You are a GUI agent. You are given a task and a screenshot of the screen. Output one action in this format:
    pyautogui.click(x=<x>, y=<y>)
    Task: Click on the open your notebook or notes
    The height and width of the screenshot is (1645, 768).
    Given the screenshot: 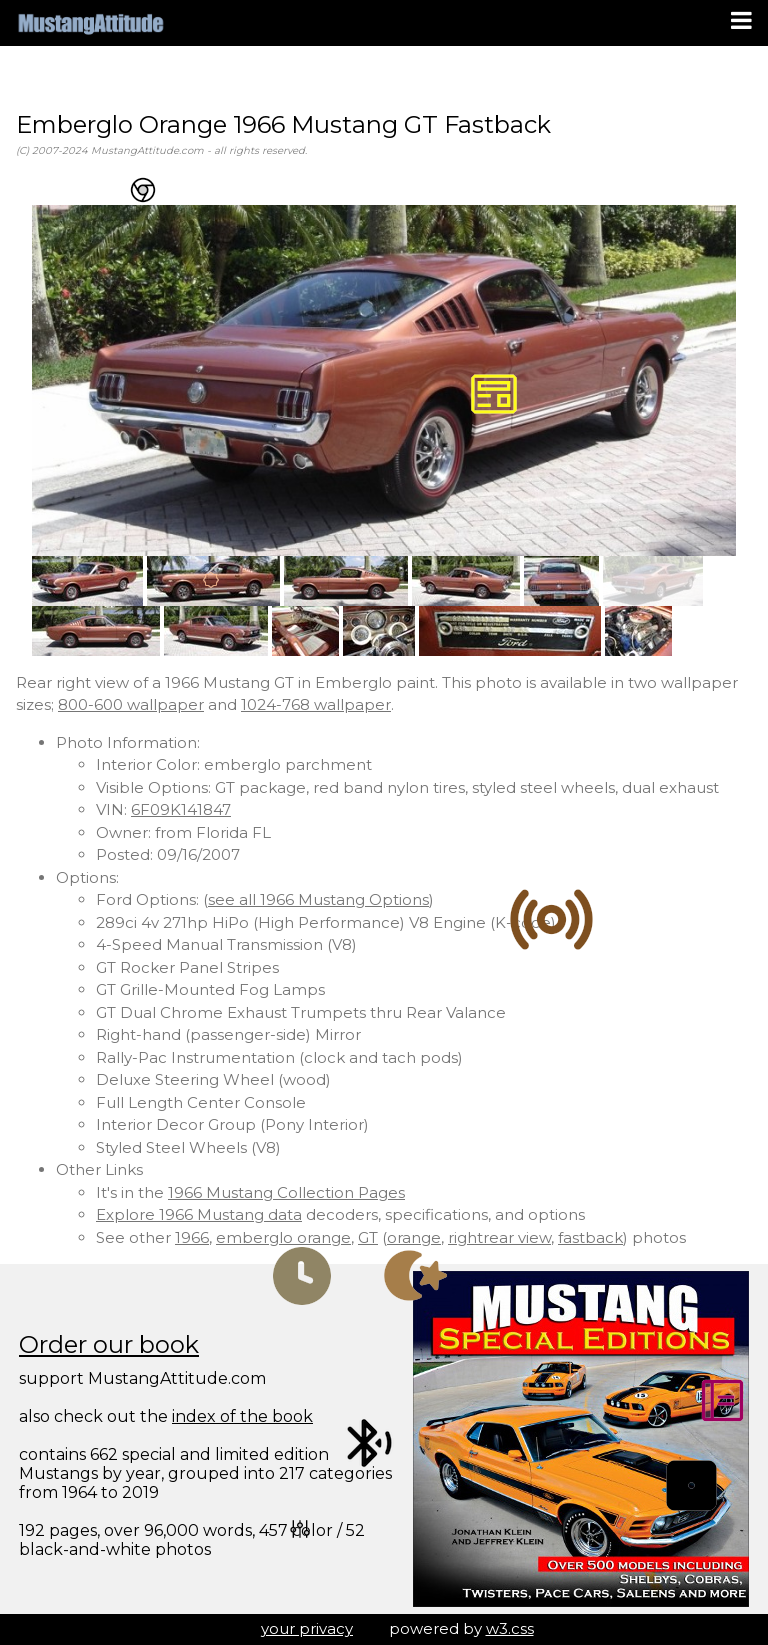 What is the action you would take?
    pyautogui.click(x=722, y=1400)
    